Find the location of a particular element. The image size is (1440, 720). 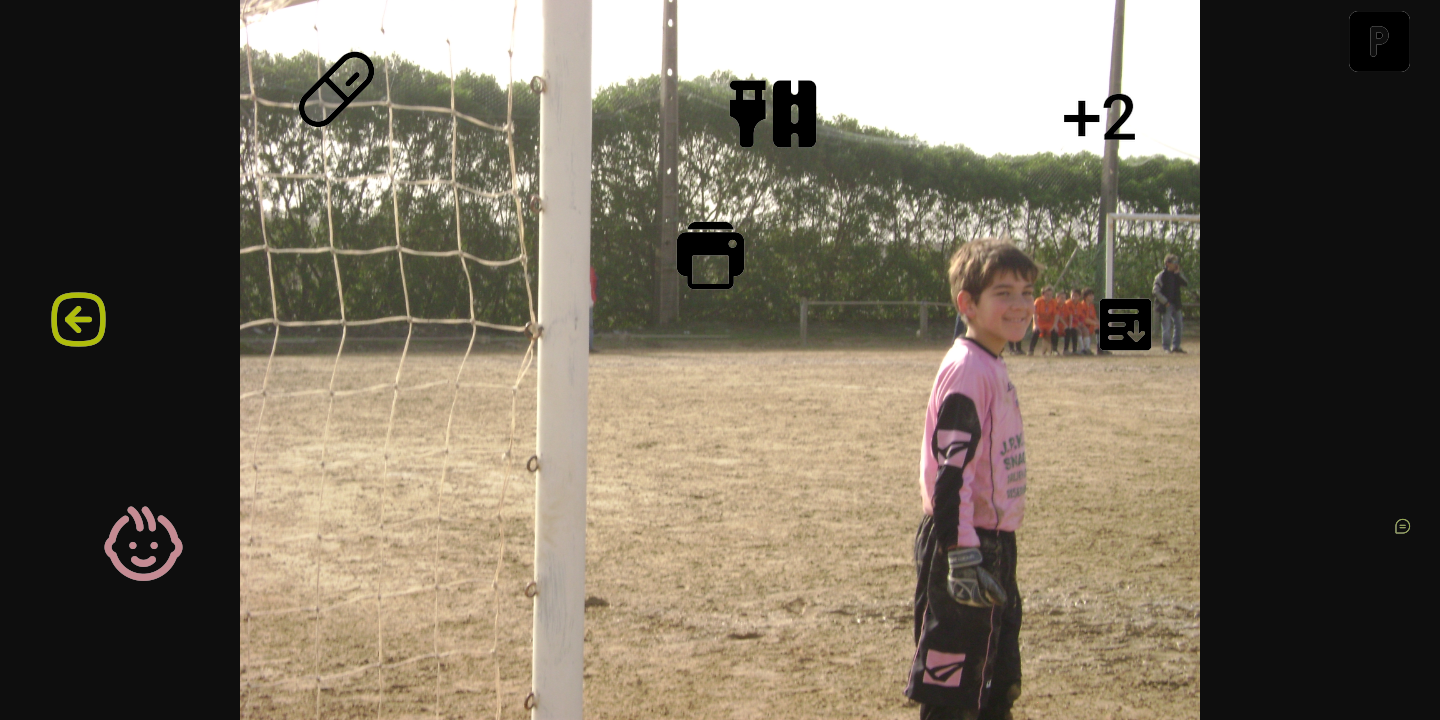

parking location or availability is located at coordinates (1379, 41).